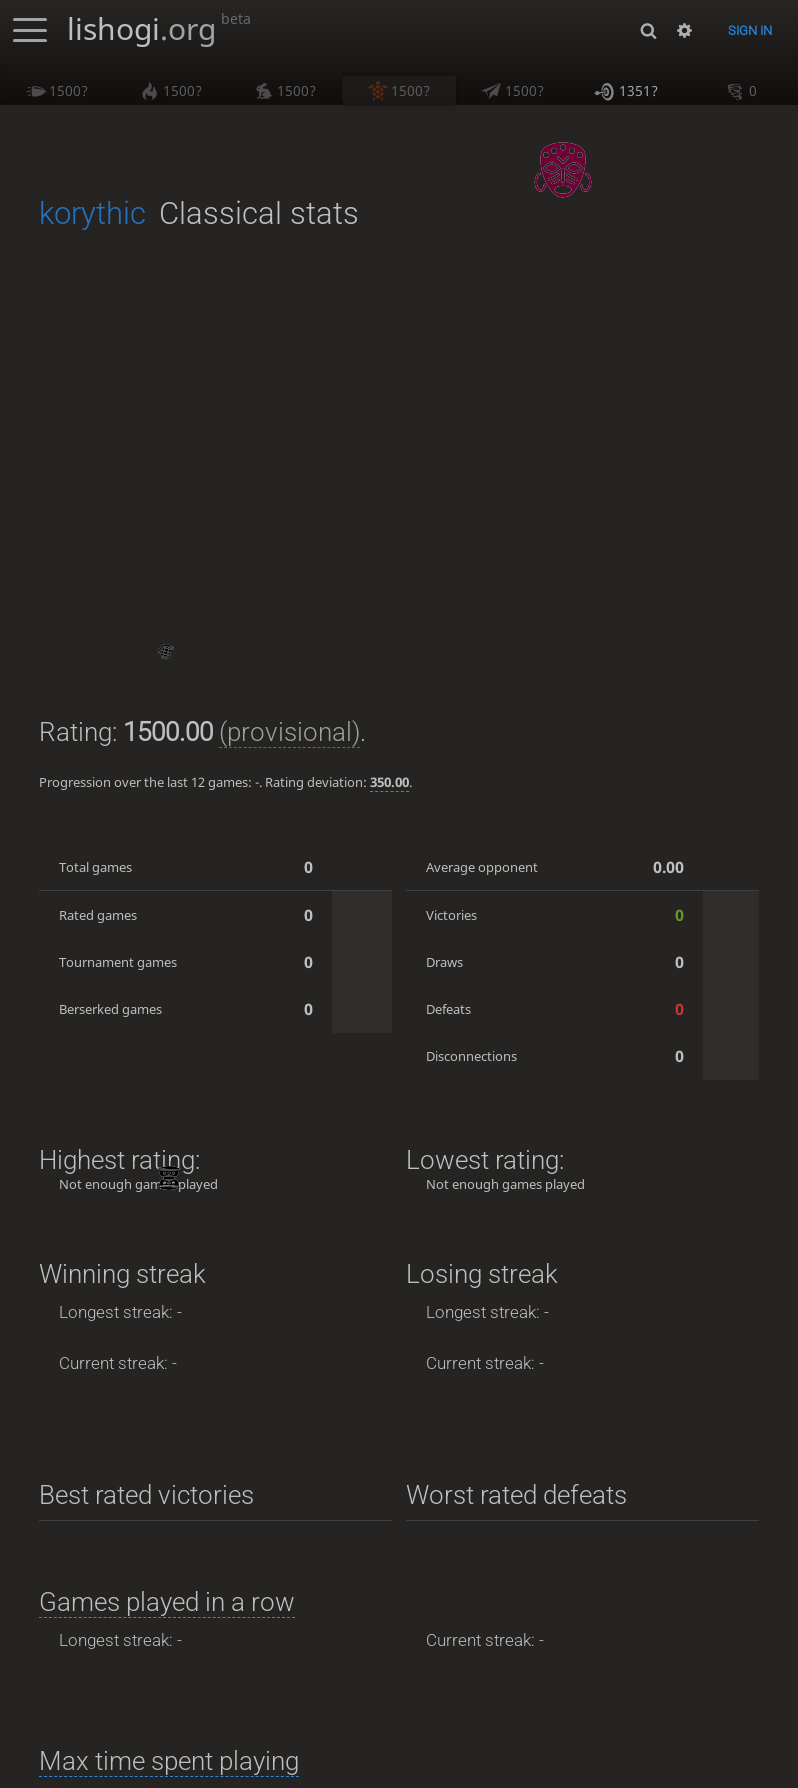 The image size is (798, 1788). Describe the element at coordinates (165, 651) in the screenshot. I see `select grenade weapon or explosive item` at that location.